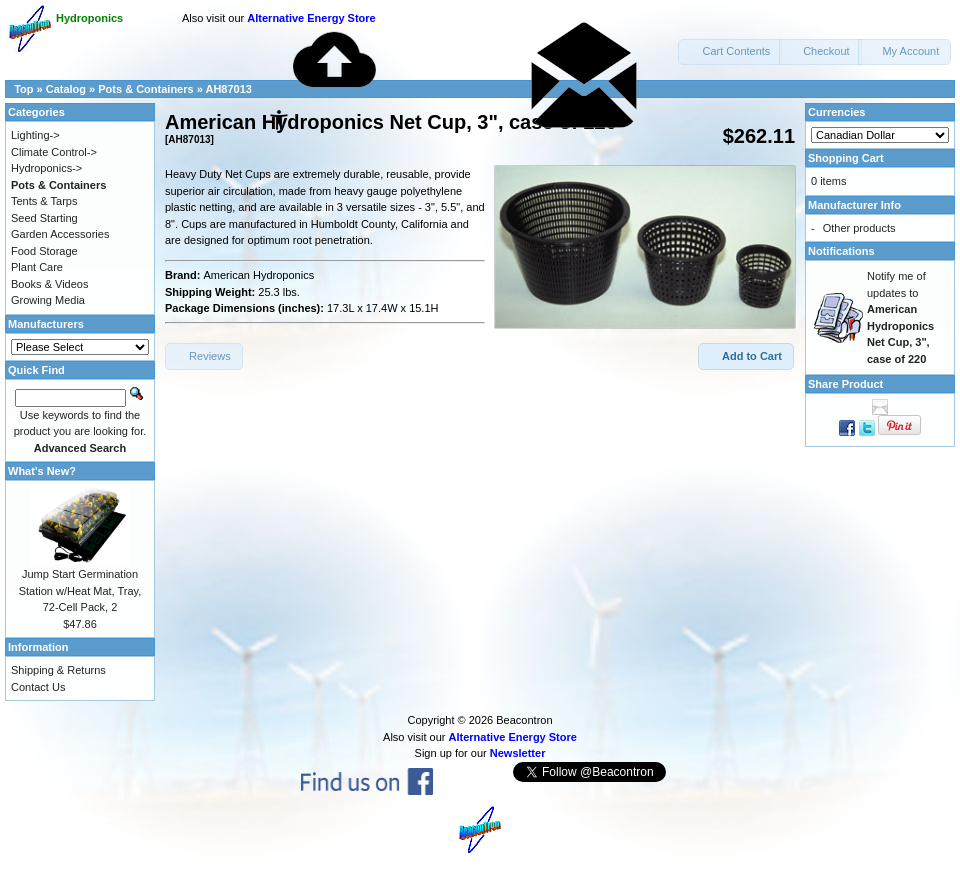 The height and width of the screenshot is (876, 960). What do you see at coordinates (334, 59) in the screenshot?
I see `upload files to cloud storage` at bounding box center [334, 59].